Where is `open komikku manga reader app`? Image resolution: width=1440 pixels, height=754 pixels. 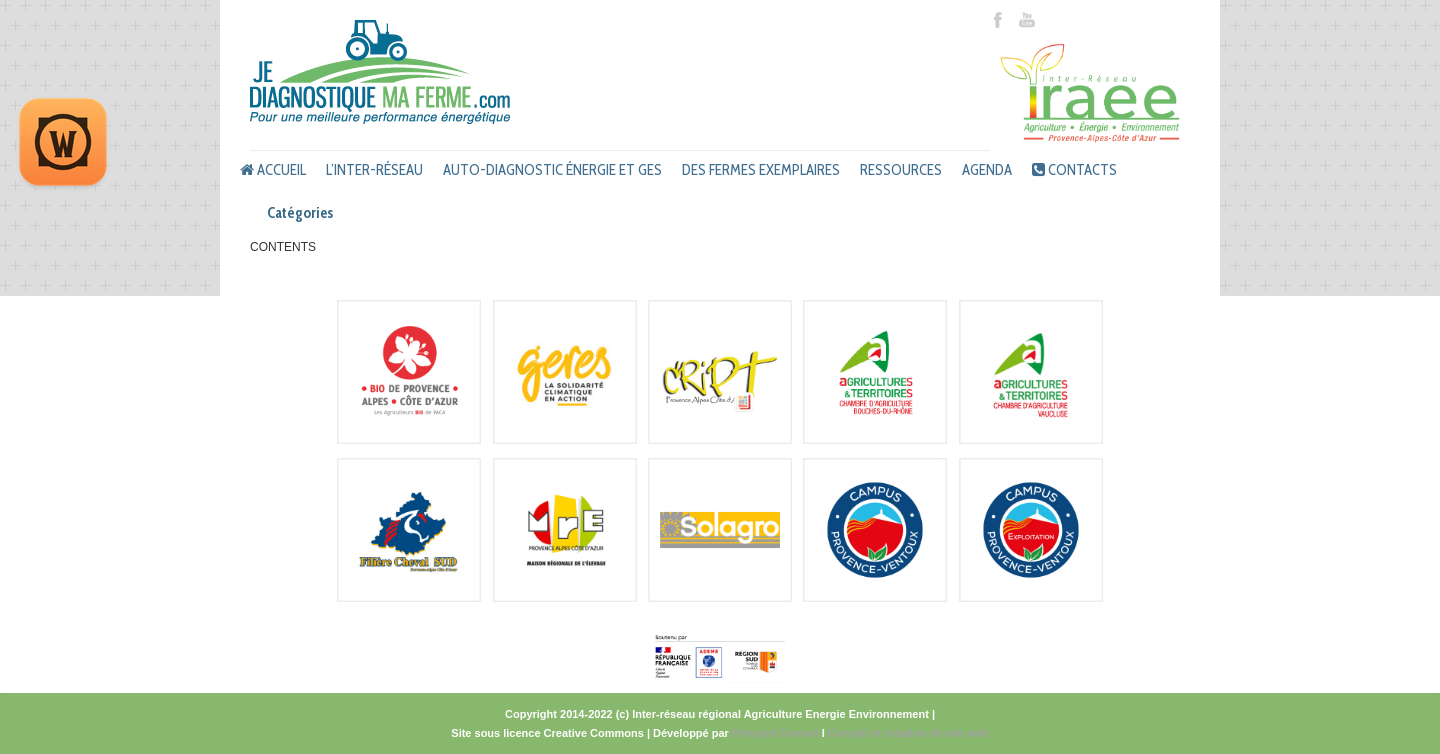
open komikku manga reader app is located at coordinates (744, 402).